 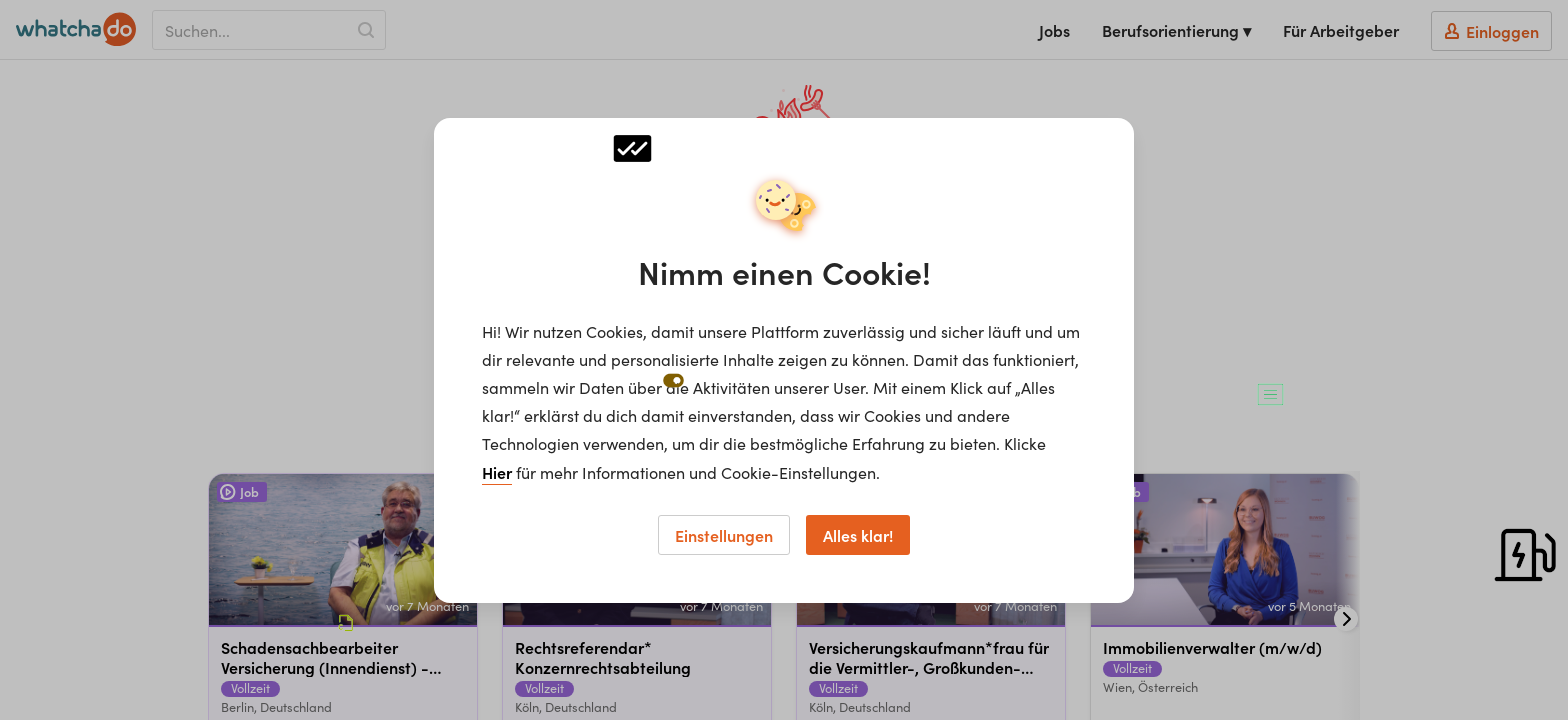 What do you see at coordinates (673, 380) in the screenshot?
I see `toggle switch in the on/enabled position` at bounding box center [673, 380].